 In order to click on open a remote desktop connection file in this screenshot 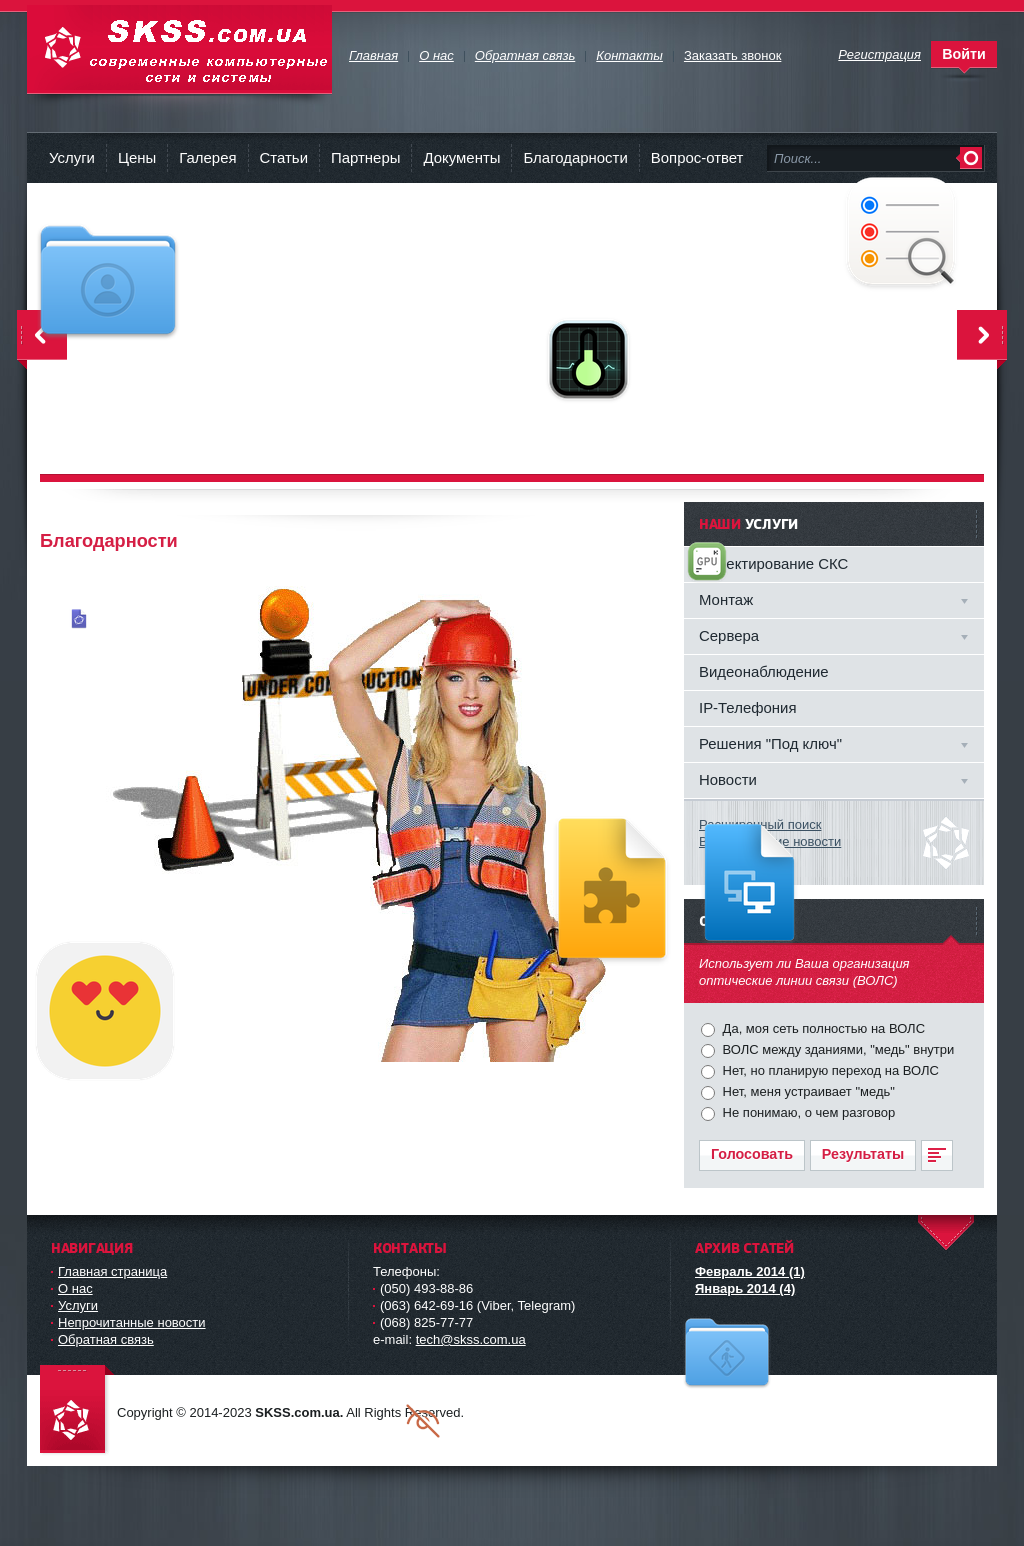, I will do `click(749, 884)`.